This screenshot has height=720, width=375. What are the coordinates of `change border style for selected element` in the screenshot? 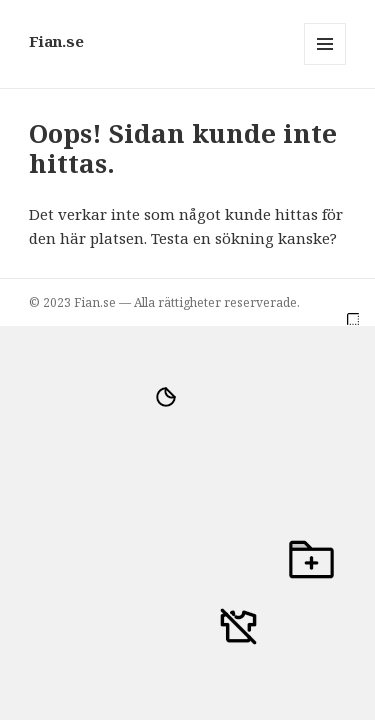 It's located at (353, 319).